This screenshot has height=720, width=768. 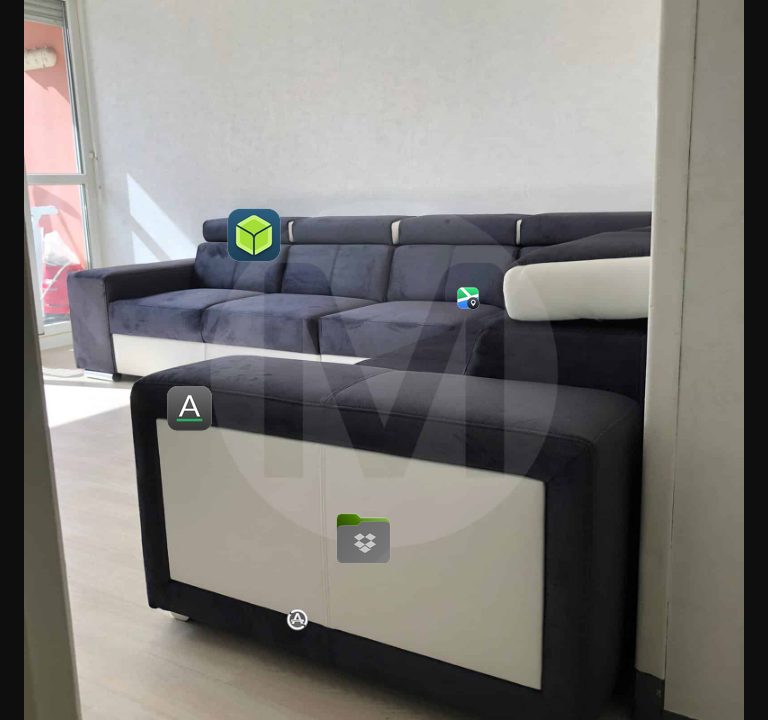 I want to click on open your dropbox synced folder, so click(x=363, y=538).